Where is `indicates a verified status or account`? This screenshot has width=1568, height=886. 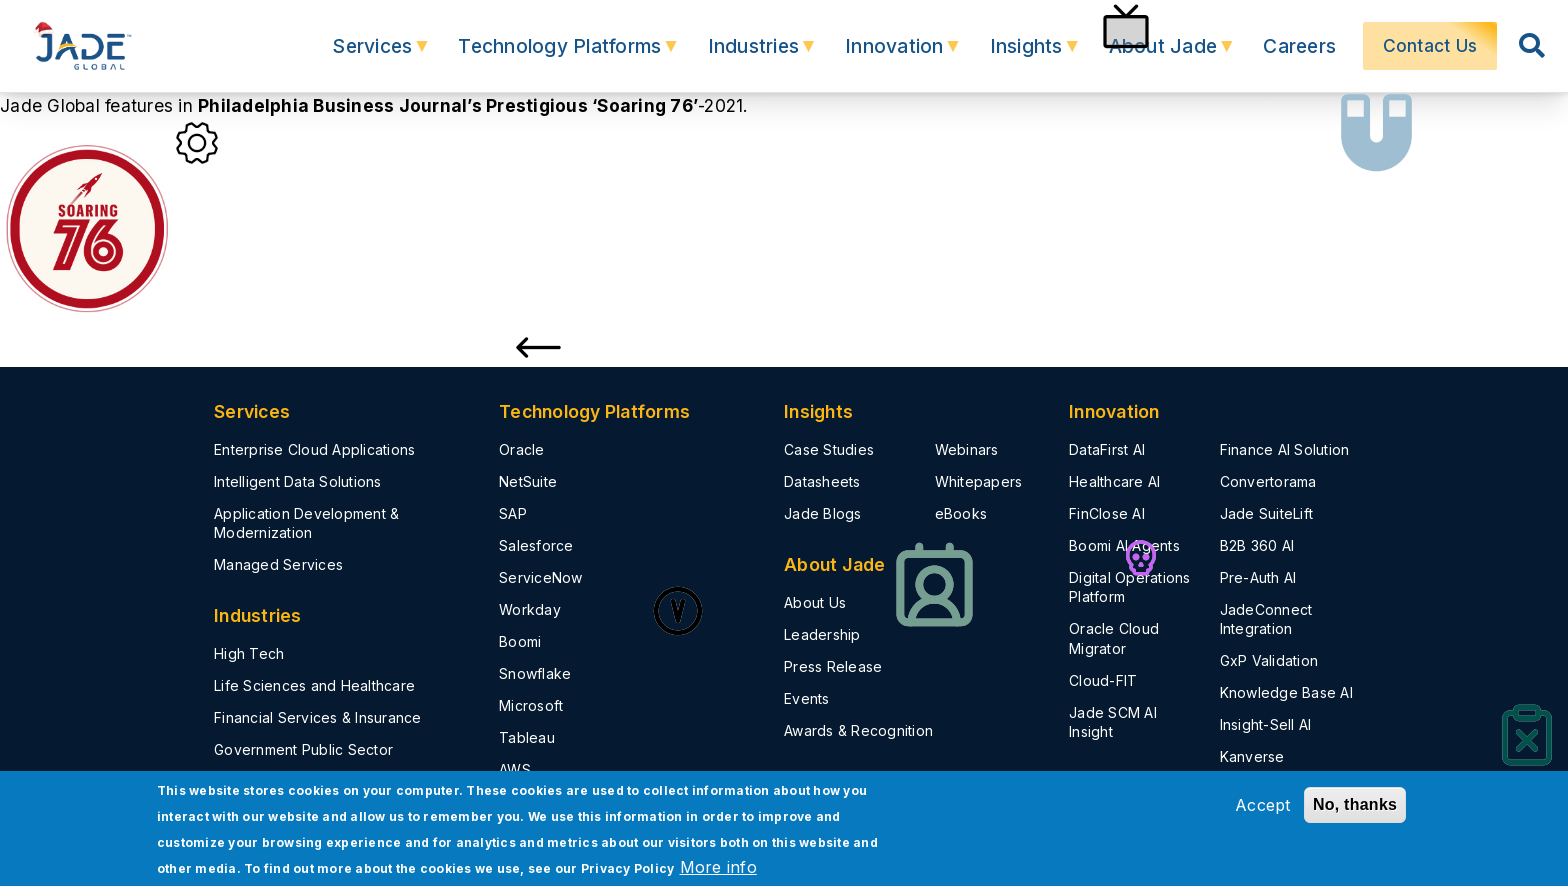
indicates a verified status or account is located at coordinates (678, 611).